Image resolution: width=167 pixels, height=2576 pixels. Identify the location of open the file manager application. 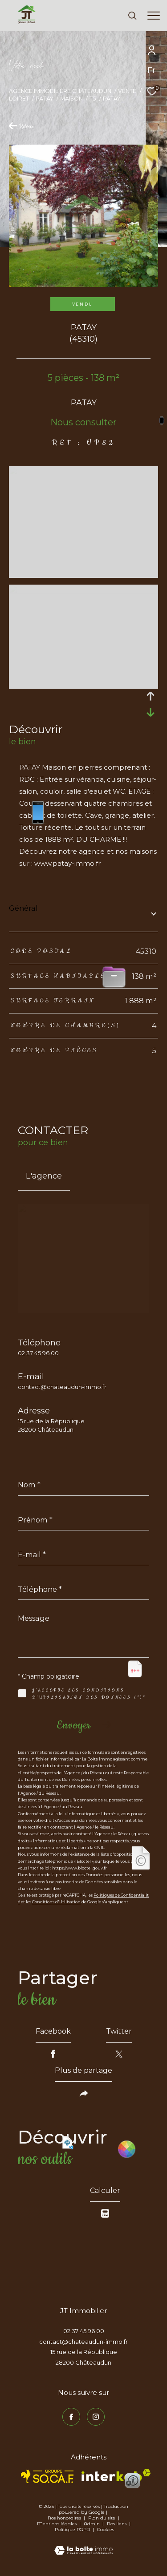
(114, 977).